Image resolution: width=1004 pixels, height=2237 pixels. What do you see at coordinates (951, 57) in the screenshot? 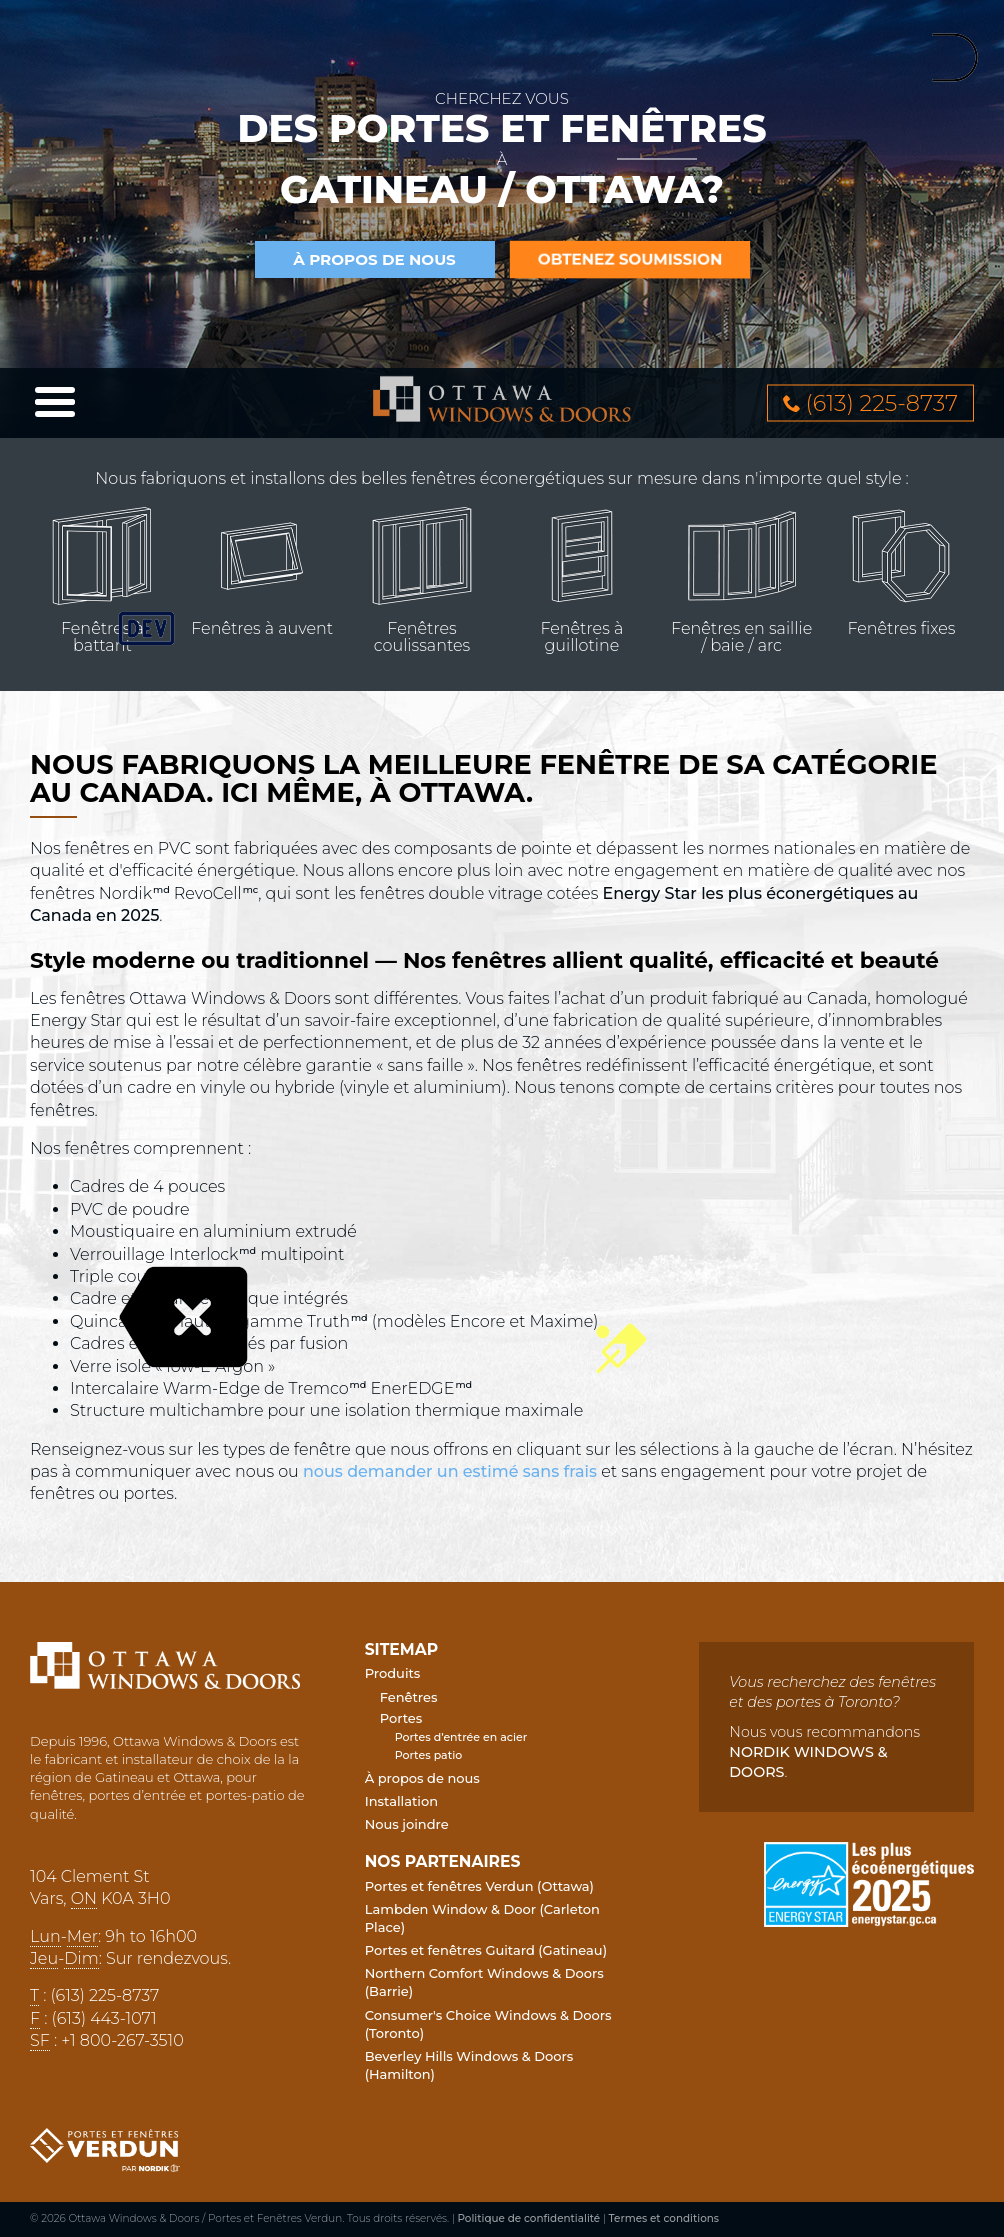
I see `mathematical superset proper of symbol` at bounding box center [951, 57].